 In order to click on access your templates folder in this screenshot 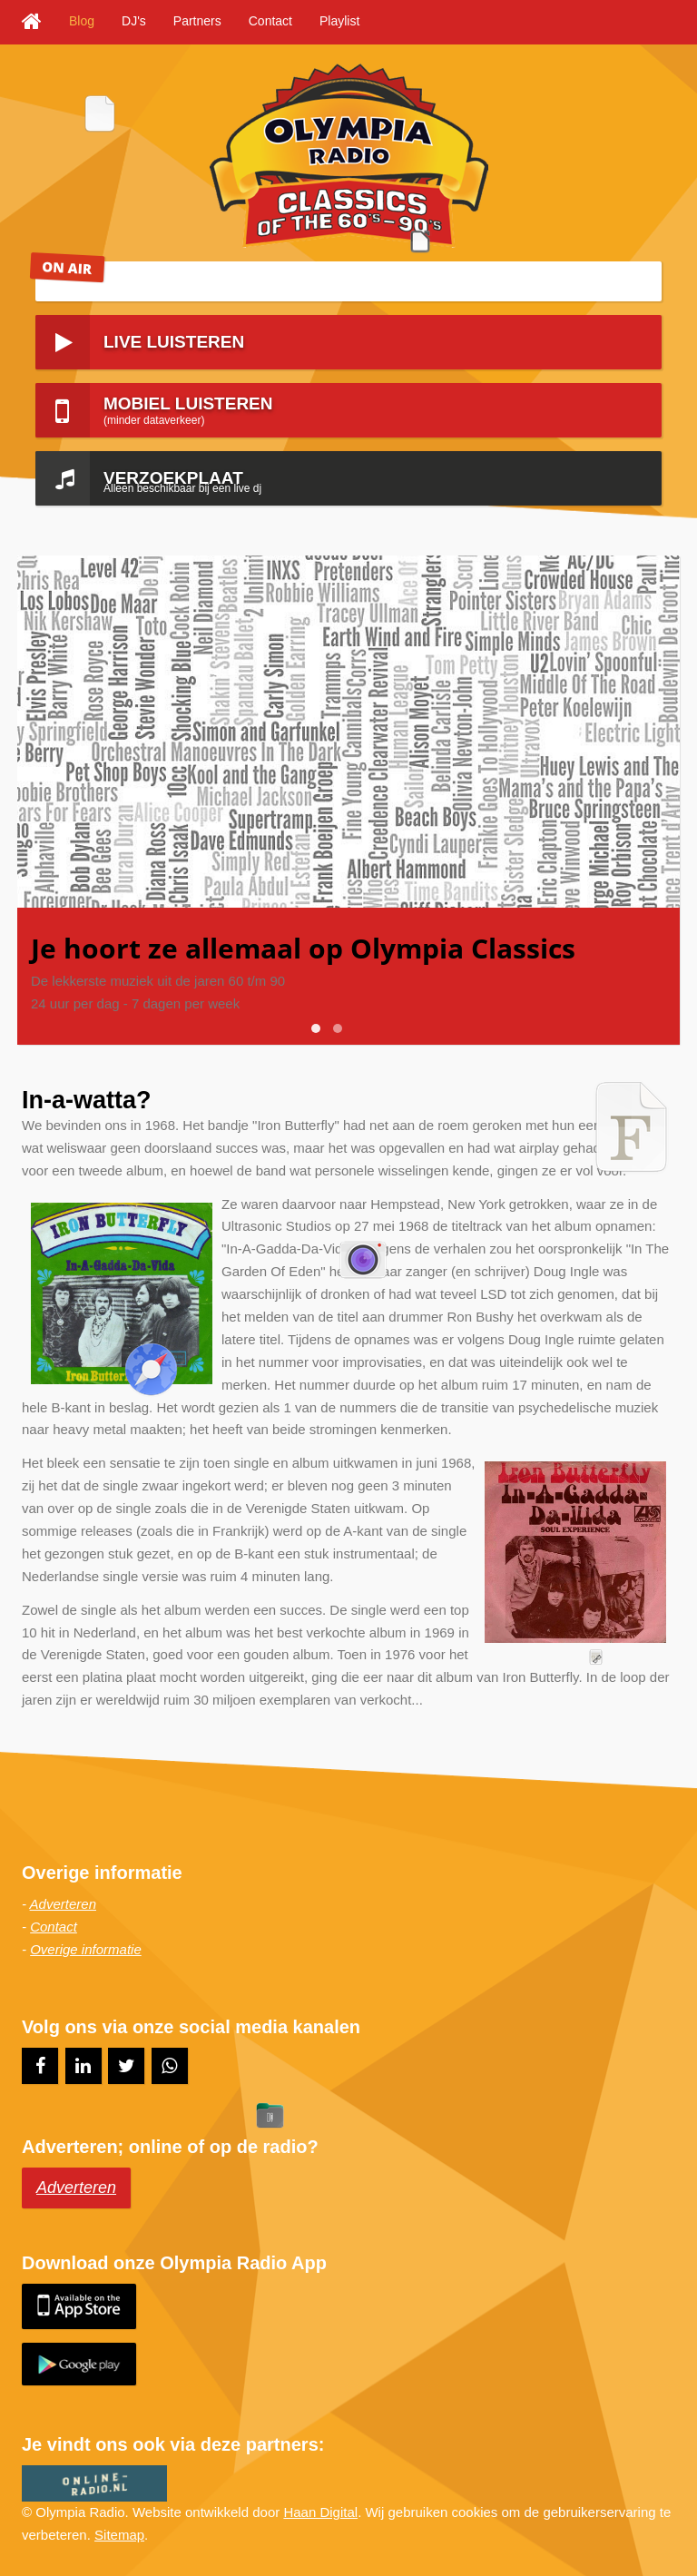, I will do `click(270, 2115)`.